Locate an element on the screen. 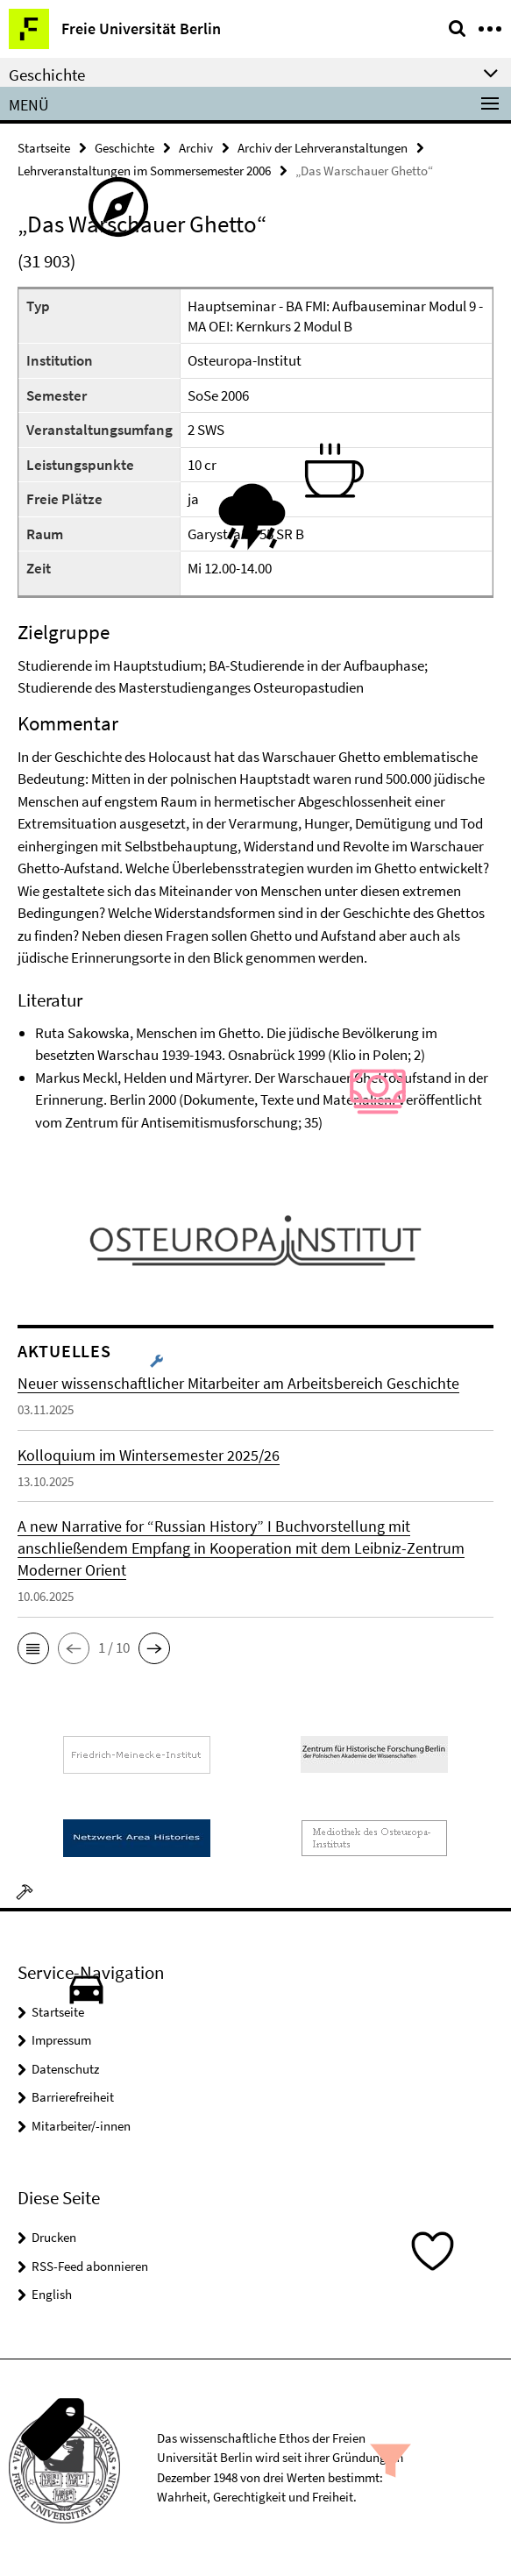  access navigation or direction features is located at coordinates (118, 207).